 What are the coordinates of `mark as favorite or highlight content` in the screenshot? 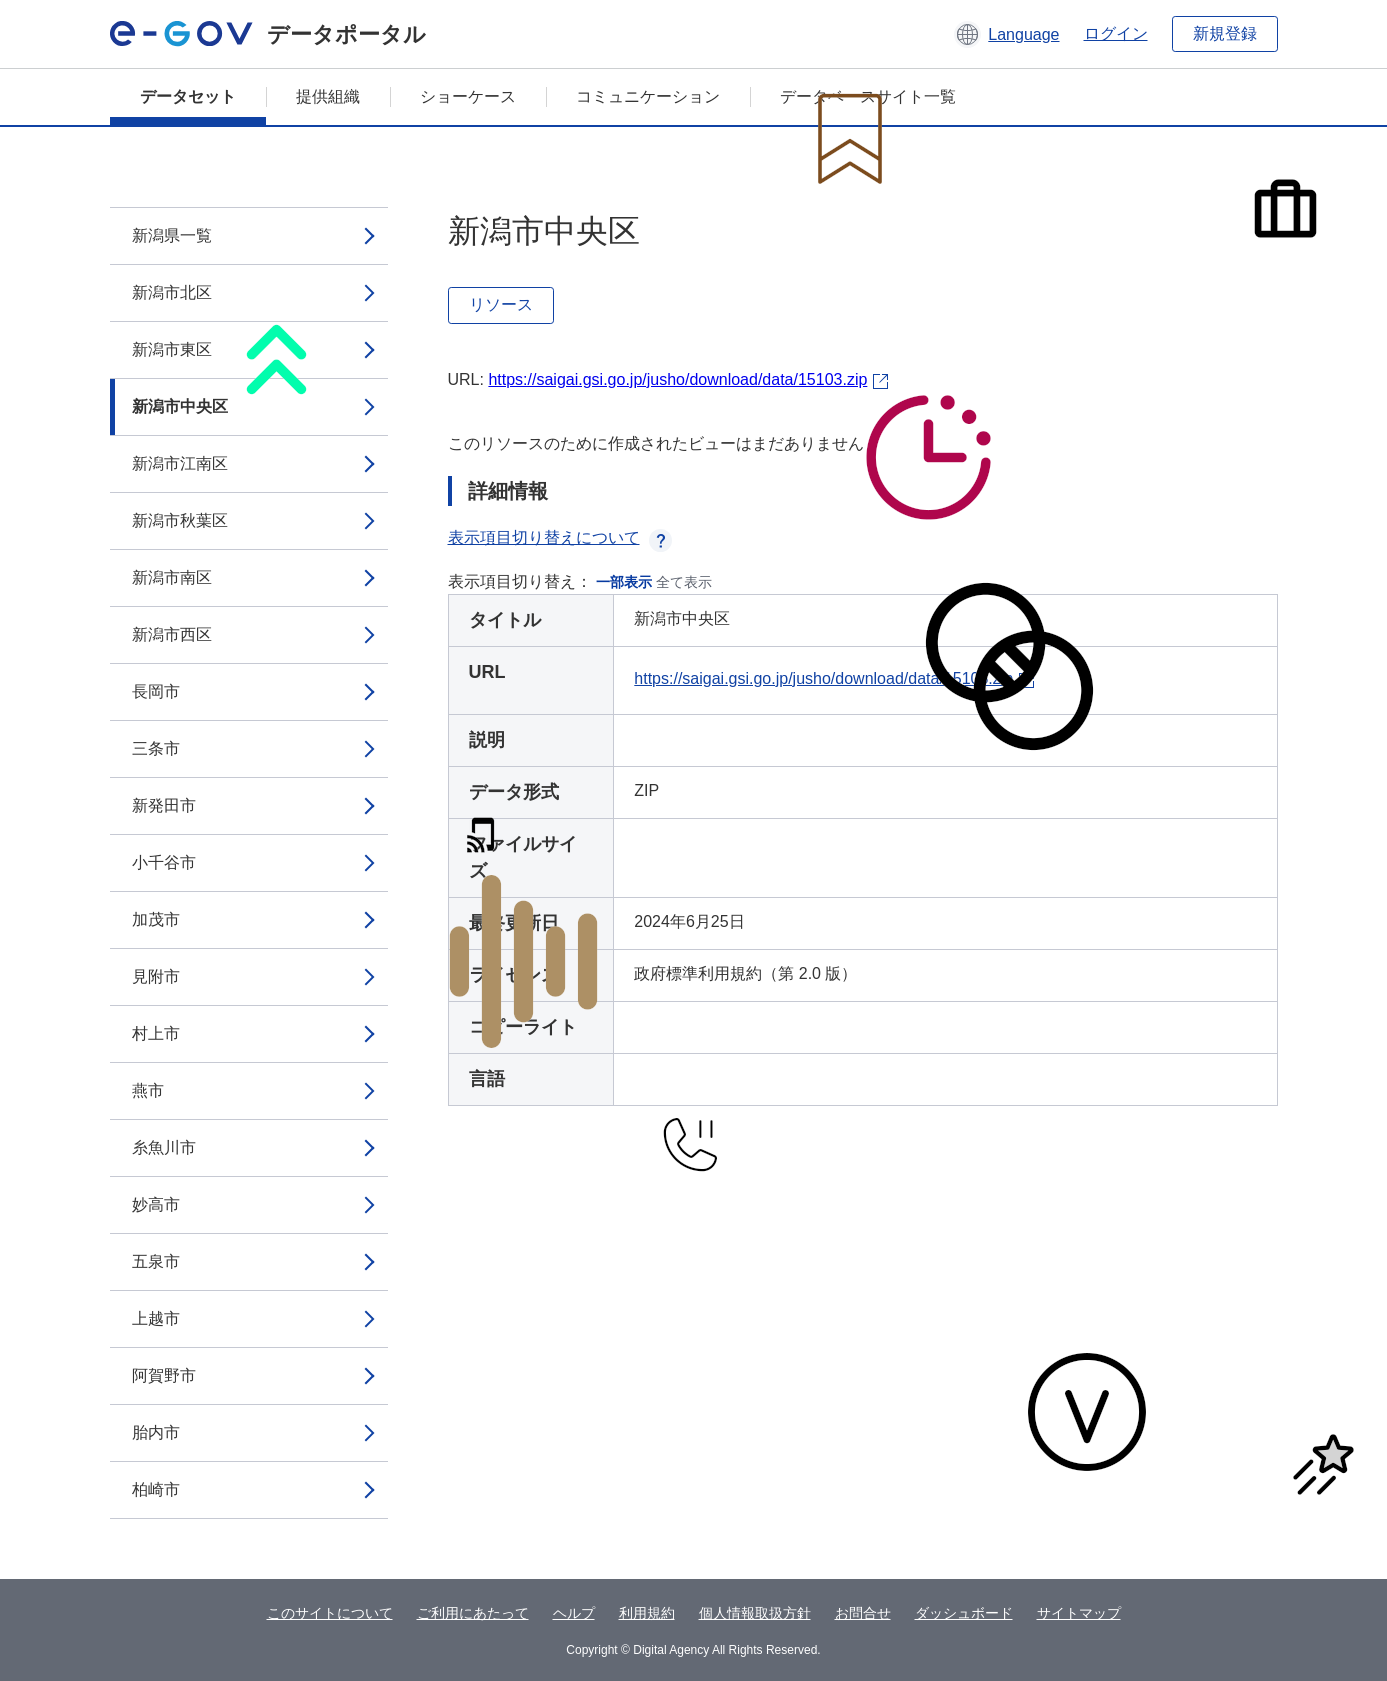 It's located at (1323, 1464).